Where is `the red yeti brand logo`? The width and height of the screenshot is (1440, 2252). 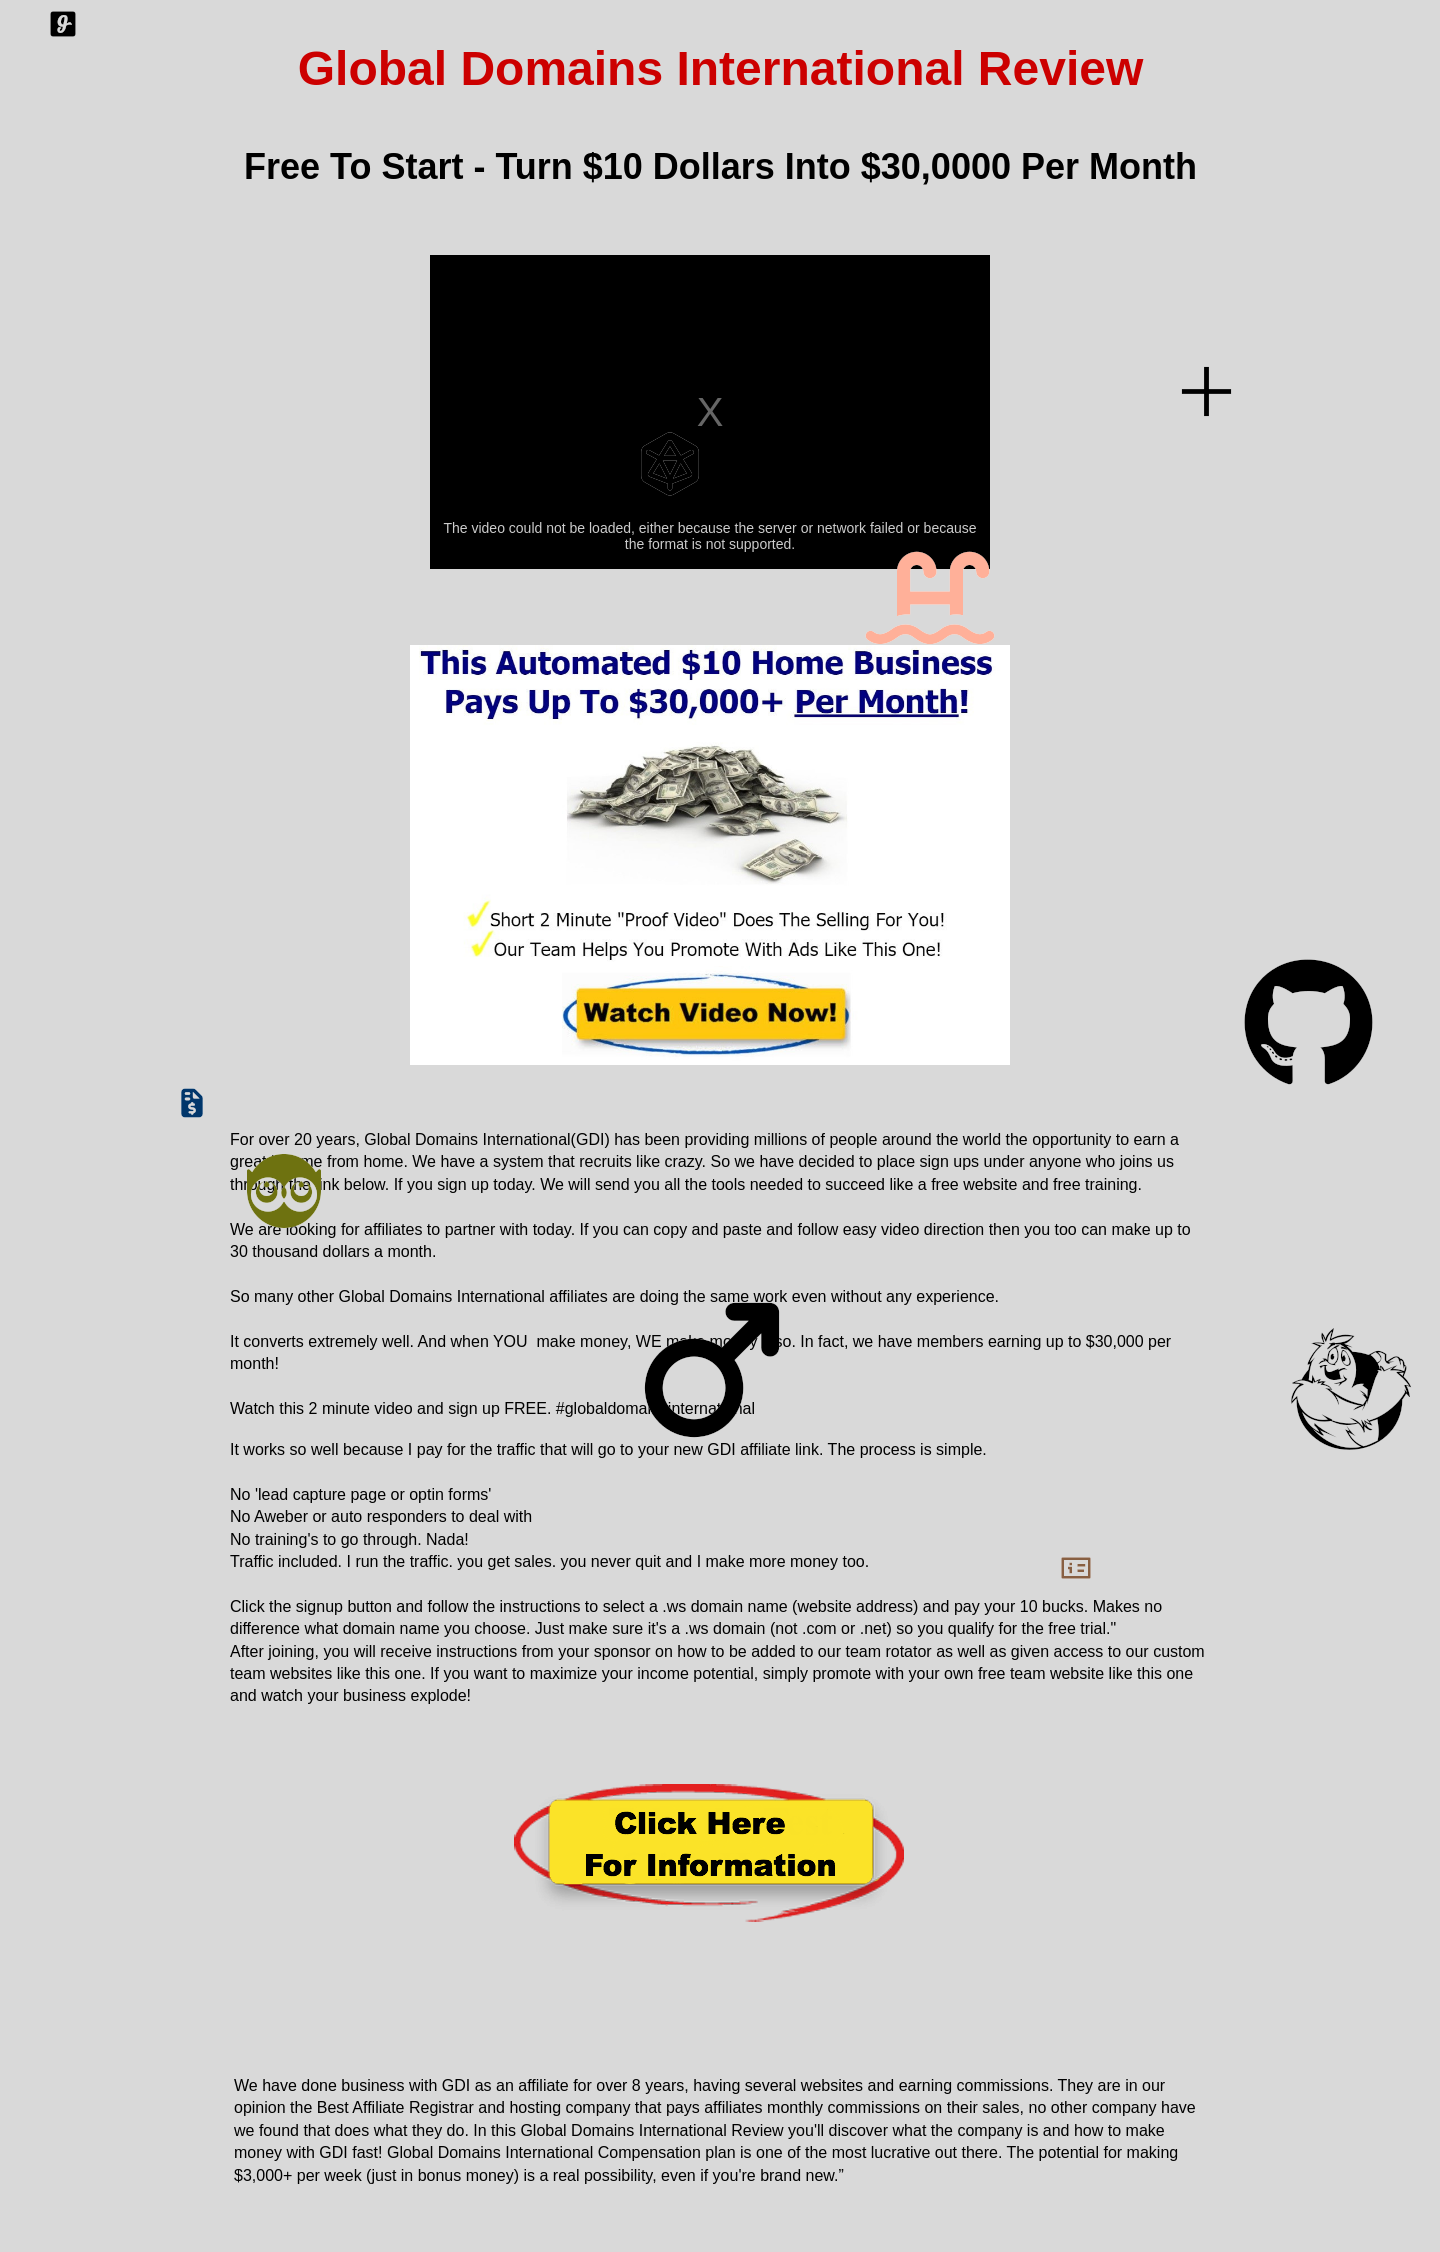 the red yeti brand logo is located at coordinates (1351, 1389).